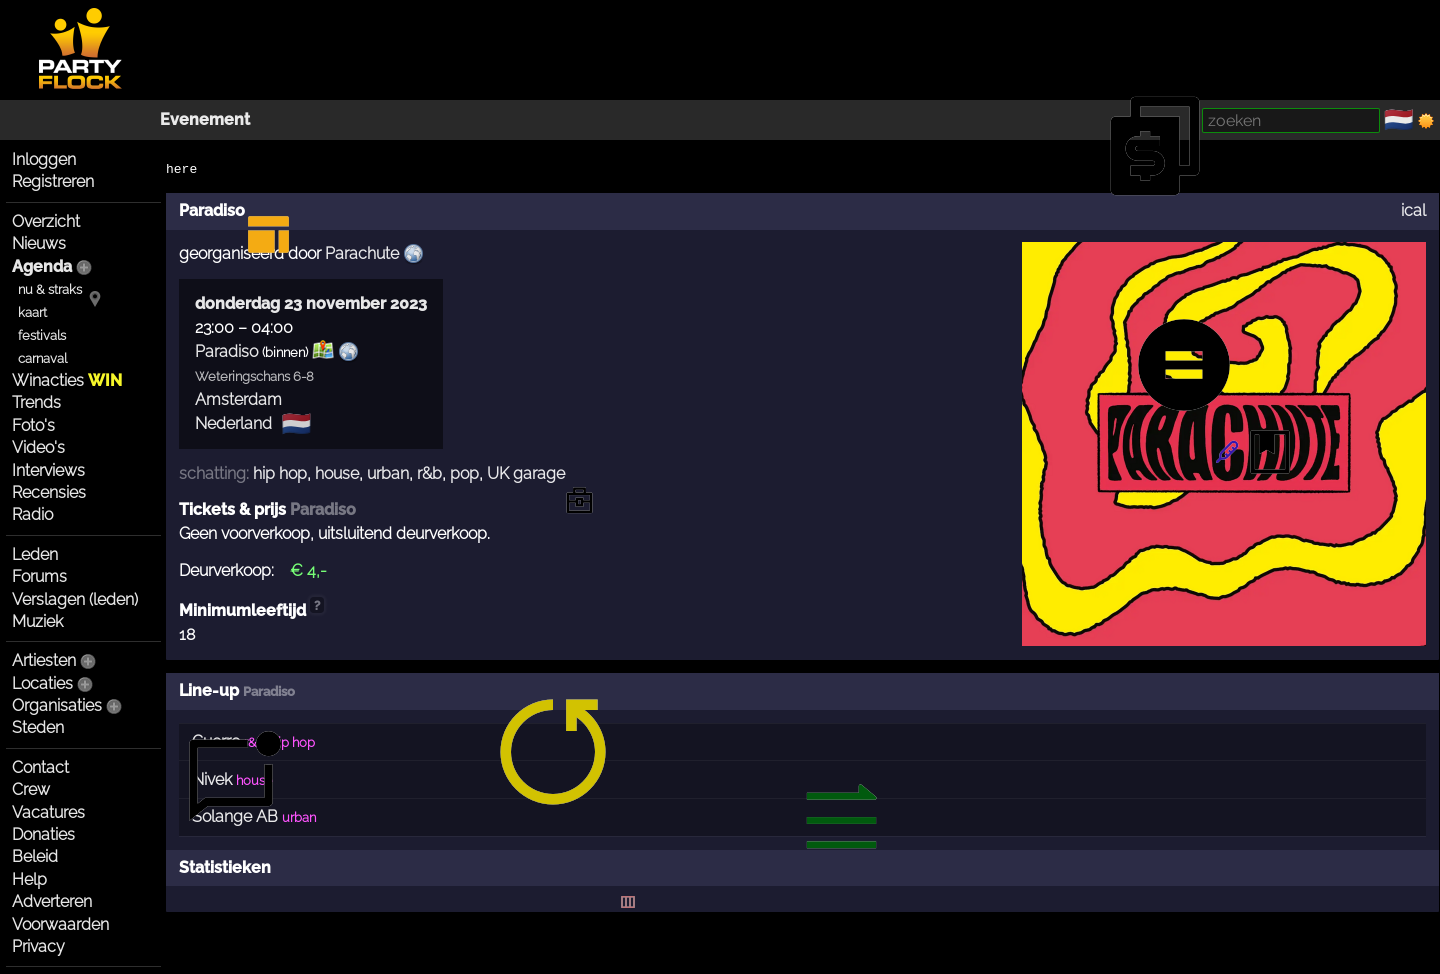 Image resolution: width=1440 pixels, height=974 pixels. I want to click on view bookmarked file, so click(1270, 452).